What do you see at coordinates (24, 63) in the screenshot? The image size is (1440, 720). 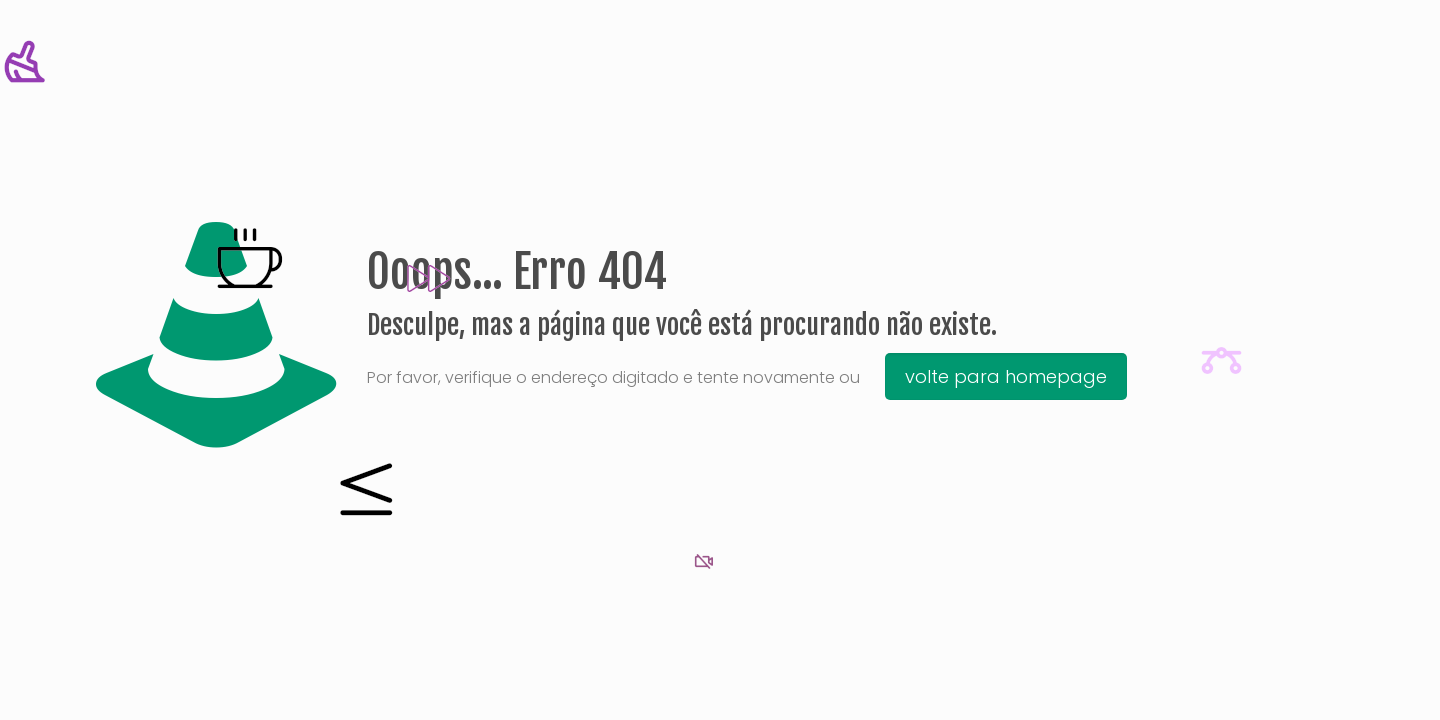 I see `clear cache or temporary files` at bounding box center [24, 63].